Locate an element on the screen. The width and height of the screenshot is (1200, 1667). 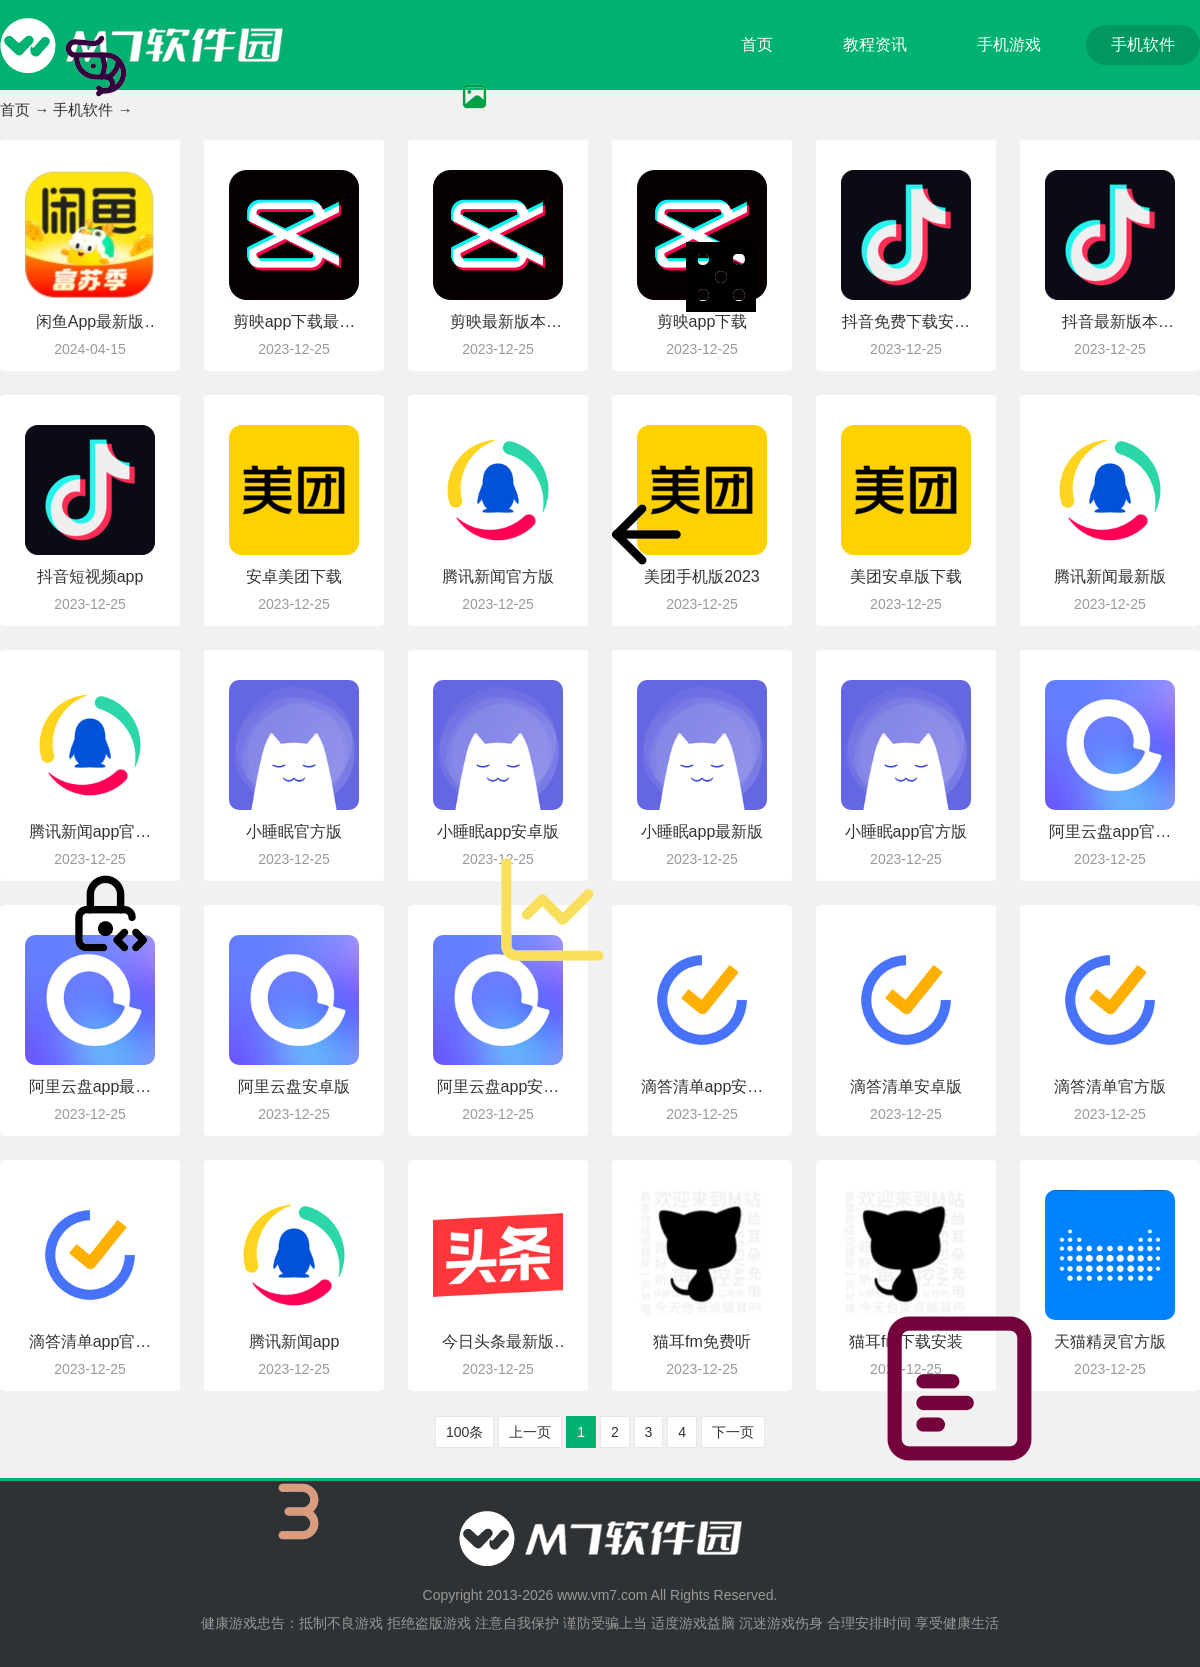
view analytics and trends is located at coordinates (552, 909).